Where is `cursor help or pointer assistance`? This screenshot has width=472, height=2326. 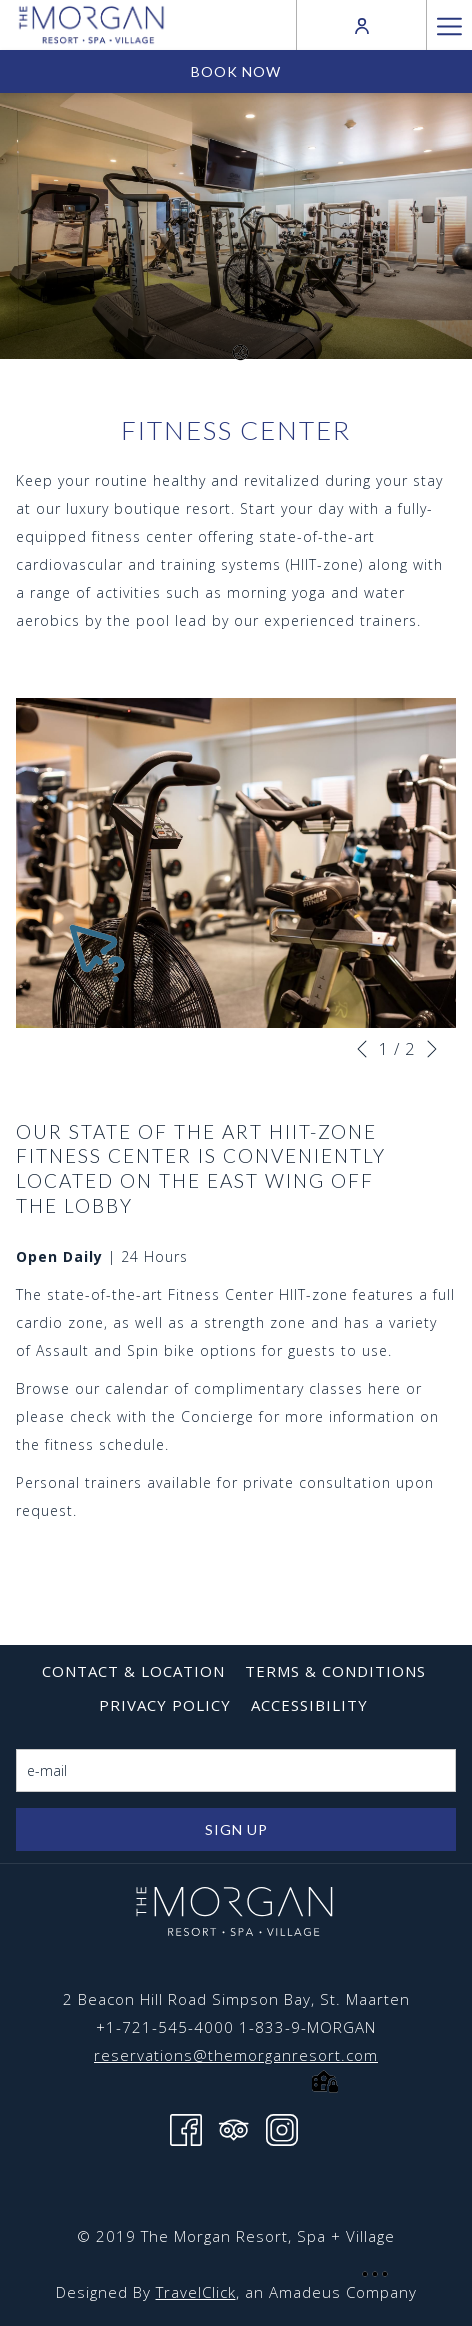 cursor help or pointer assistance is located at coordinates (95, 950).